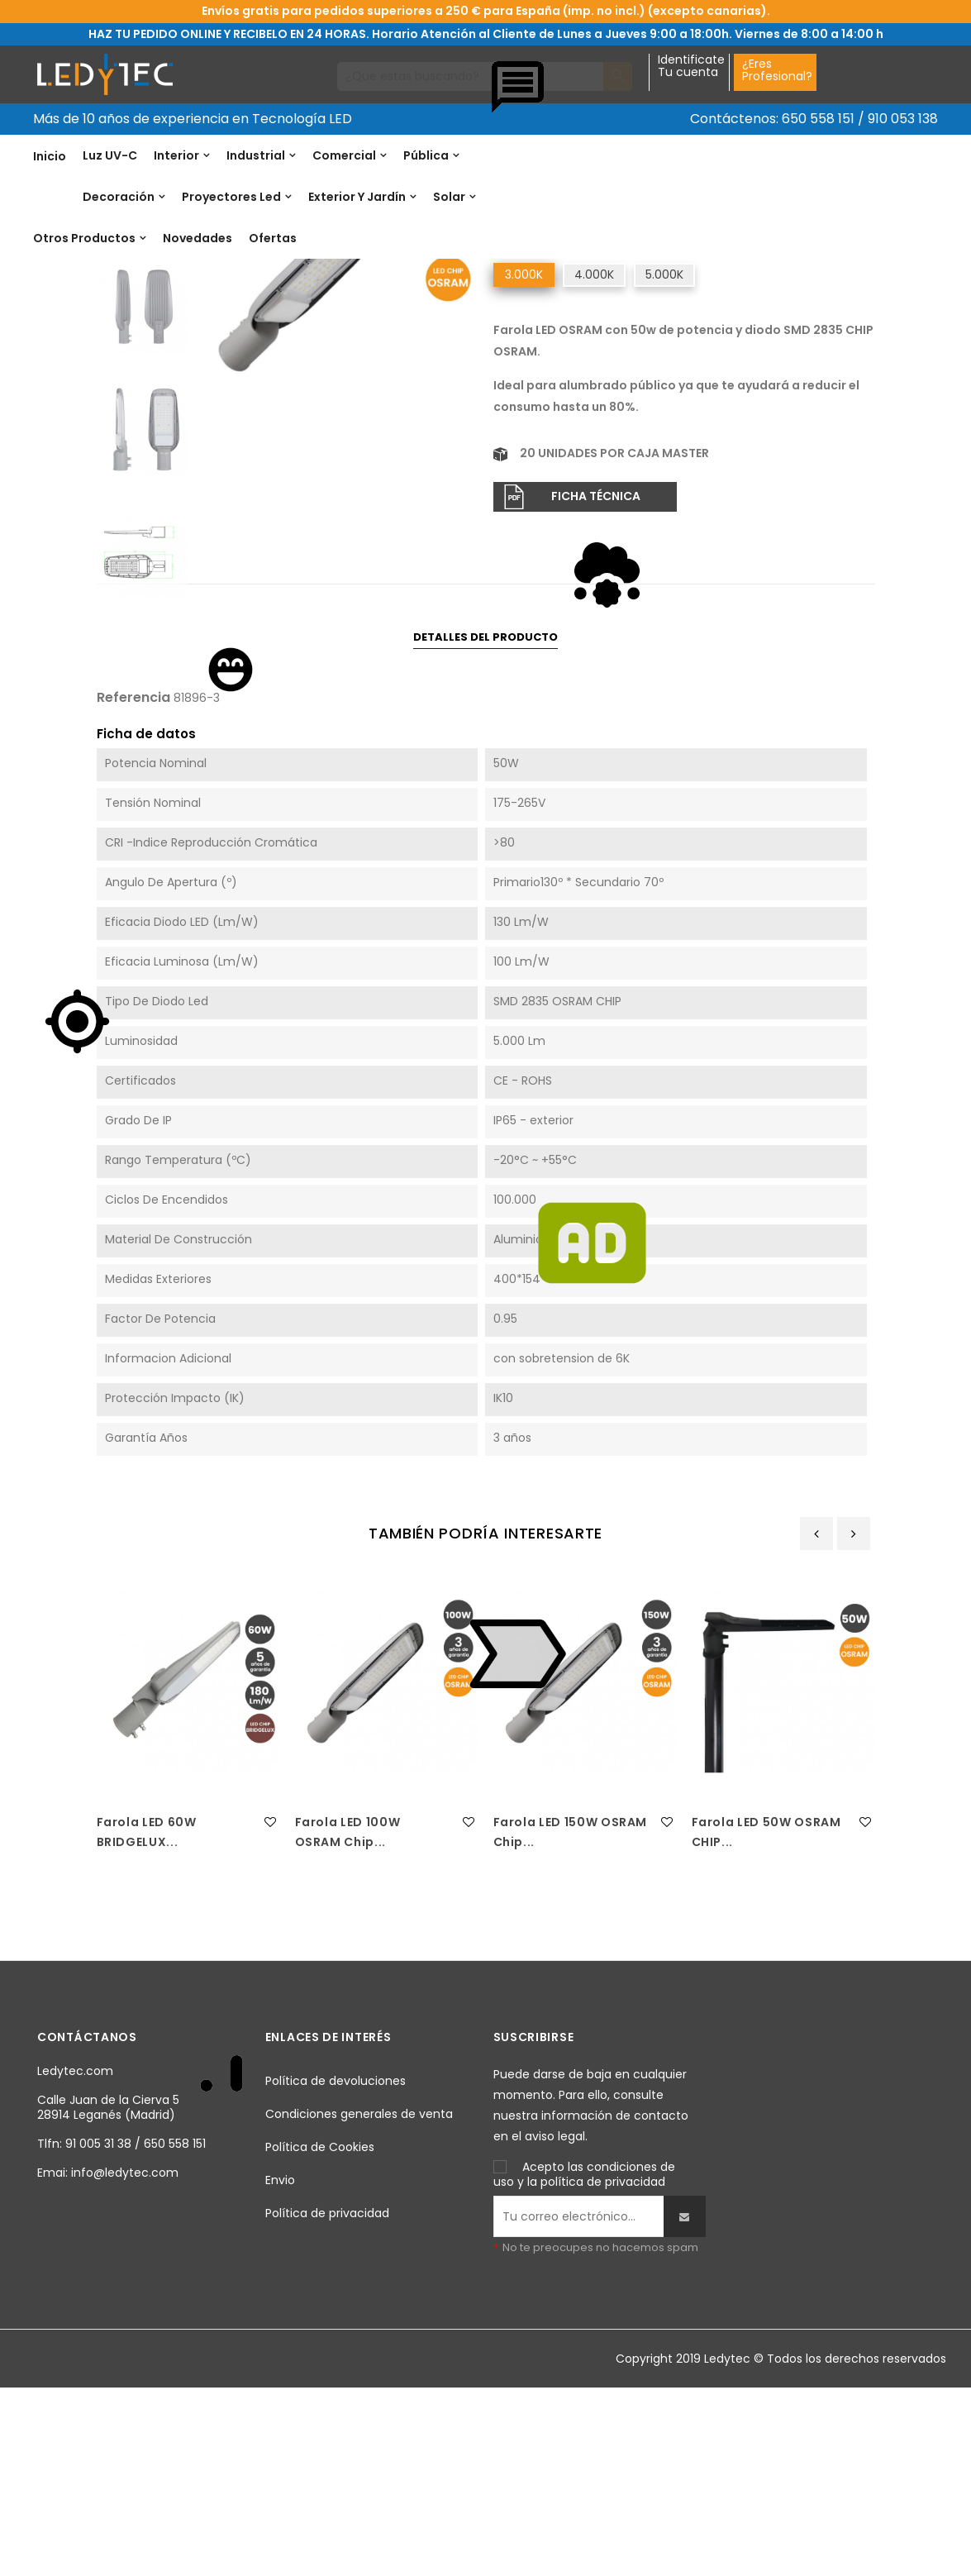 Image resolution: width=971 pixels, height=2576 pixels. I want to click on view current location, so click(77, 1021).